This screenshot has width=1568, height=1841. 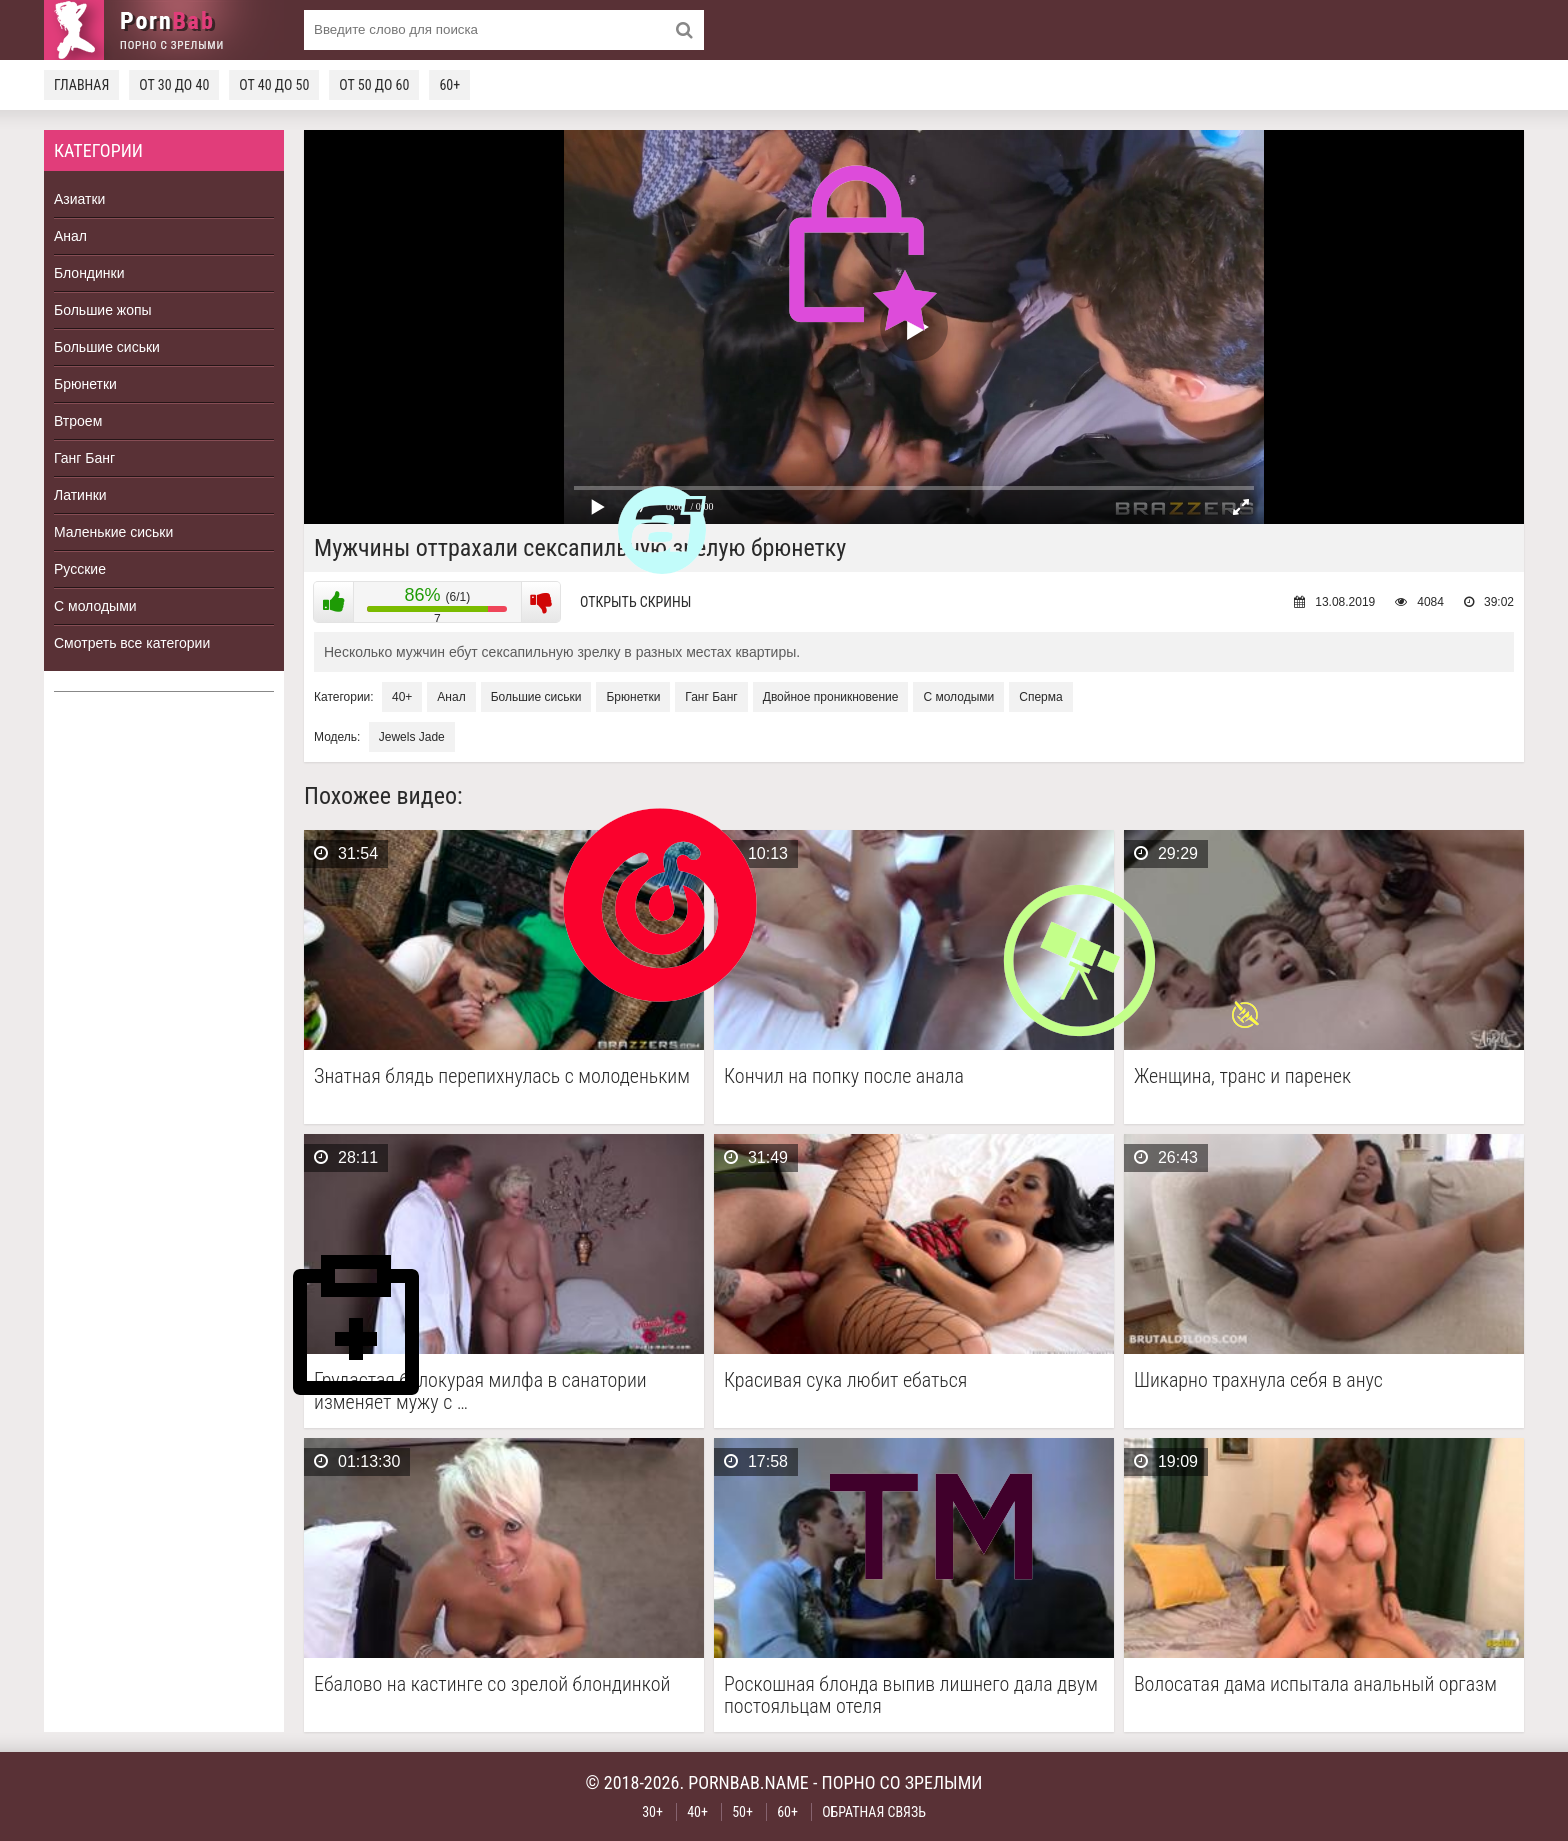 I want to click on anime.js library logo, so click(x=662, y=530).